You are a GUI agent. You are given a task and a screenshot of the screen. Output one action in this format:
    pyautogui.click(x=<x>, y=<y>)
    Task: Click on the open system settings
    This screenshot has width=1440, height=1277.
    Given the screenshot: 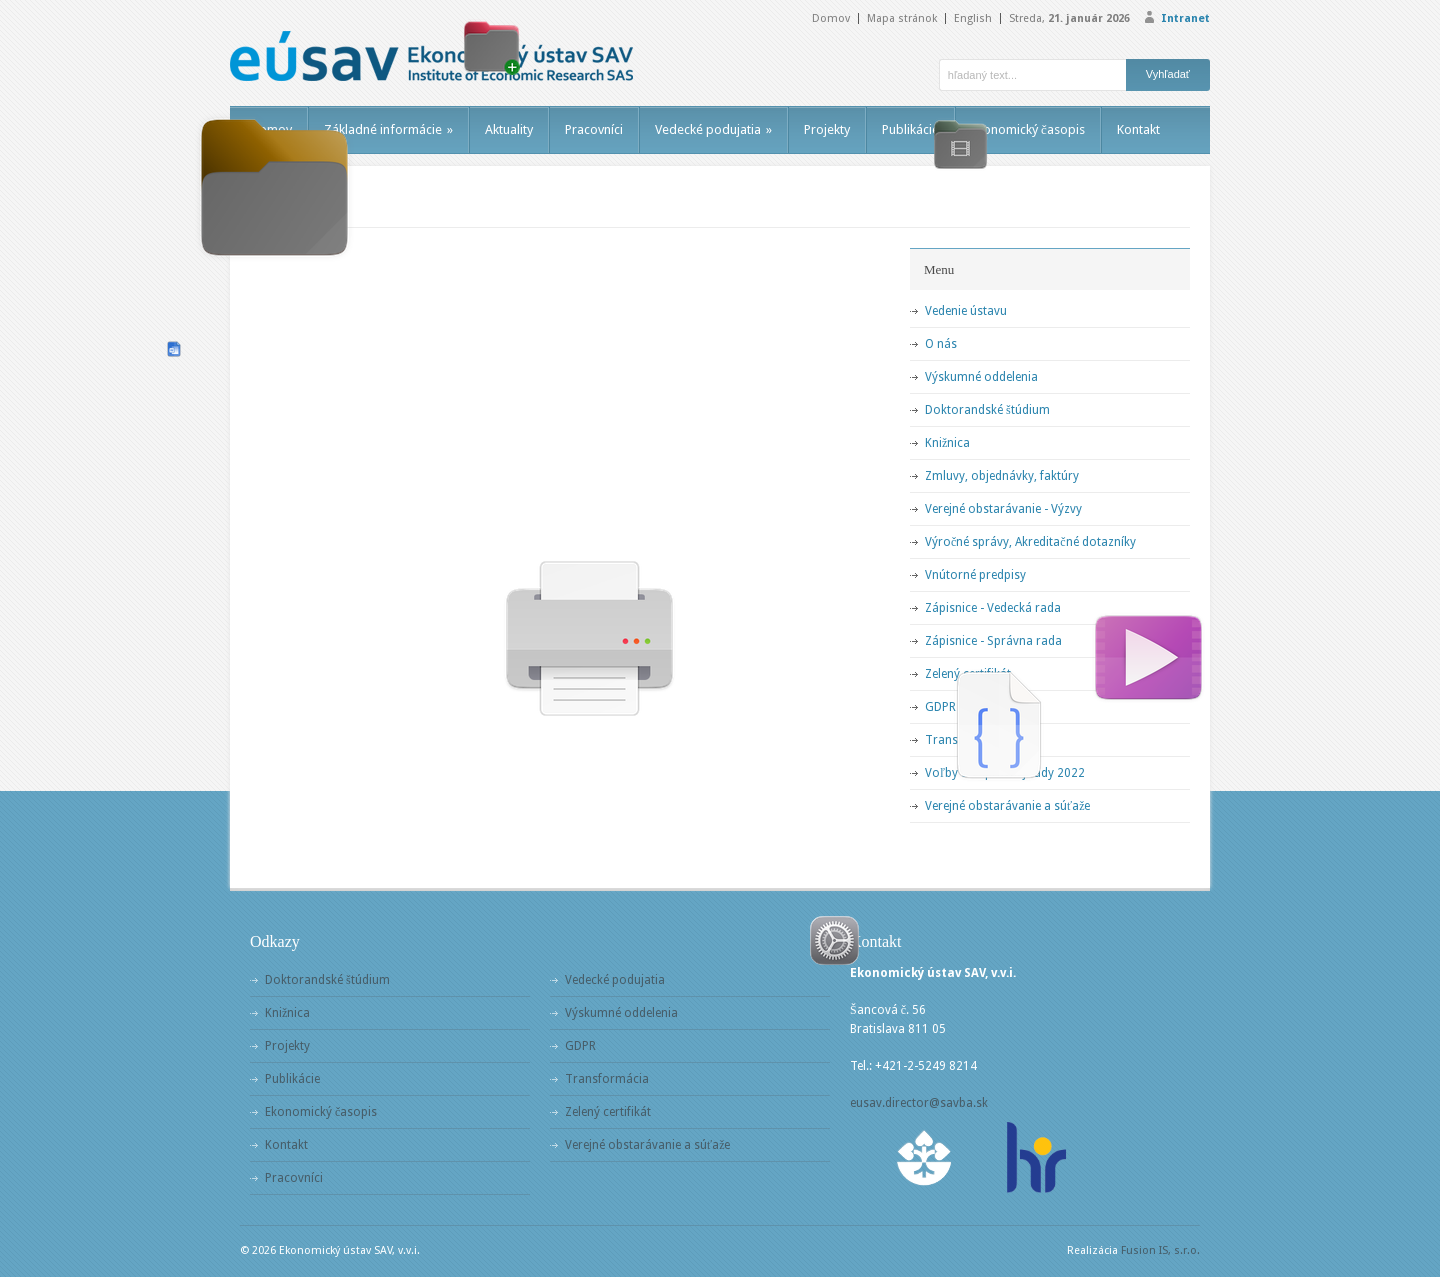 What is the action you would take?
    pyautogui.click(x=834, y=940)
    